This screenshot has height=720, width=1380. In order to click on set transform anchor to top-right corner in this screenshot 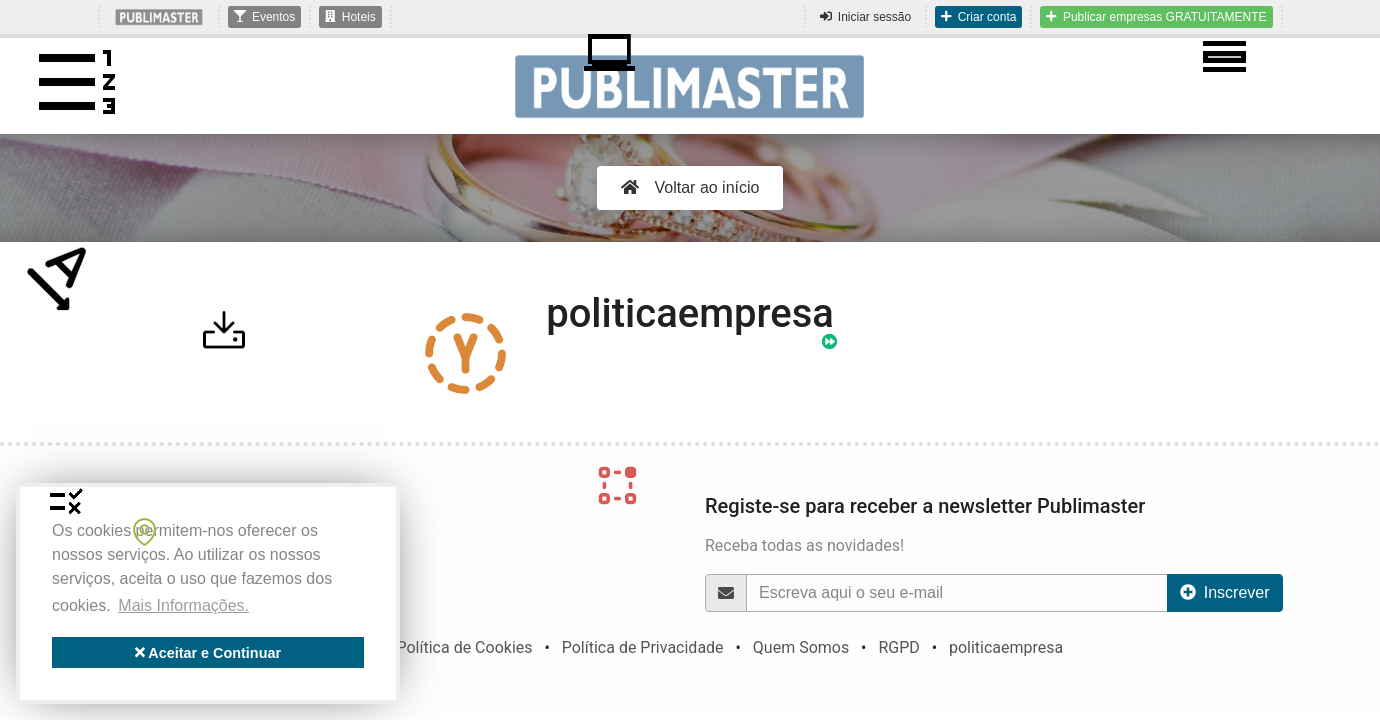, I will do `click(617, 485)`.